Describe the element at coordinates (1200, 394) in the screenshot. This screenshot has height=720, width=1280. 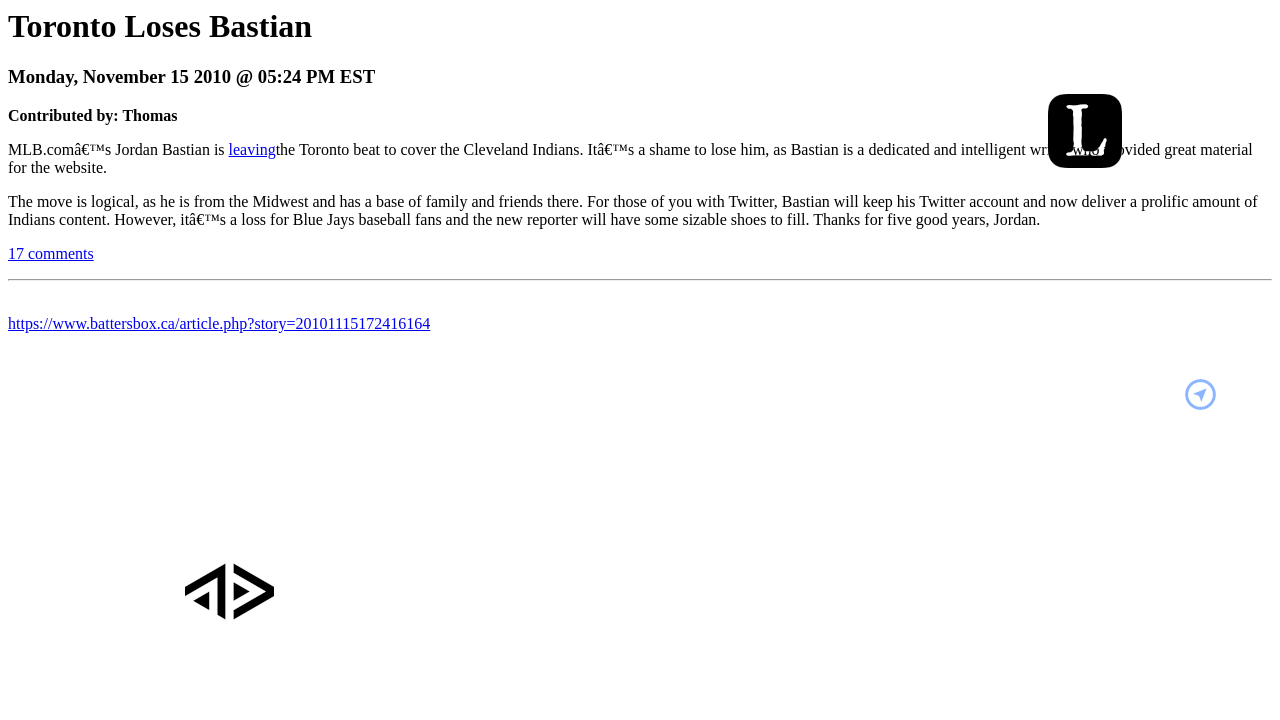
I see `explore or discover nearby places` at that location.